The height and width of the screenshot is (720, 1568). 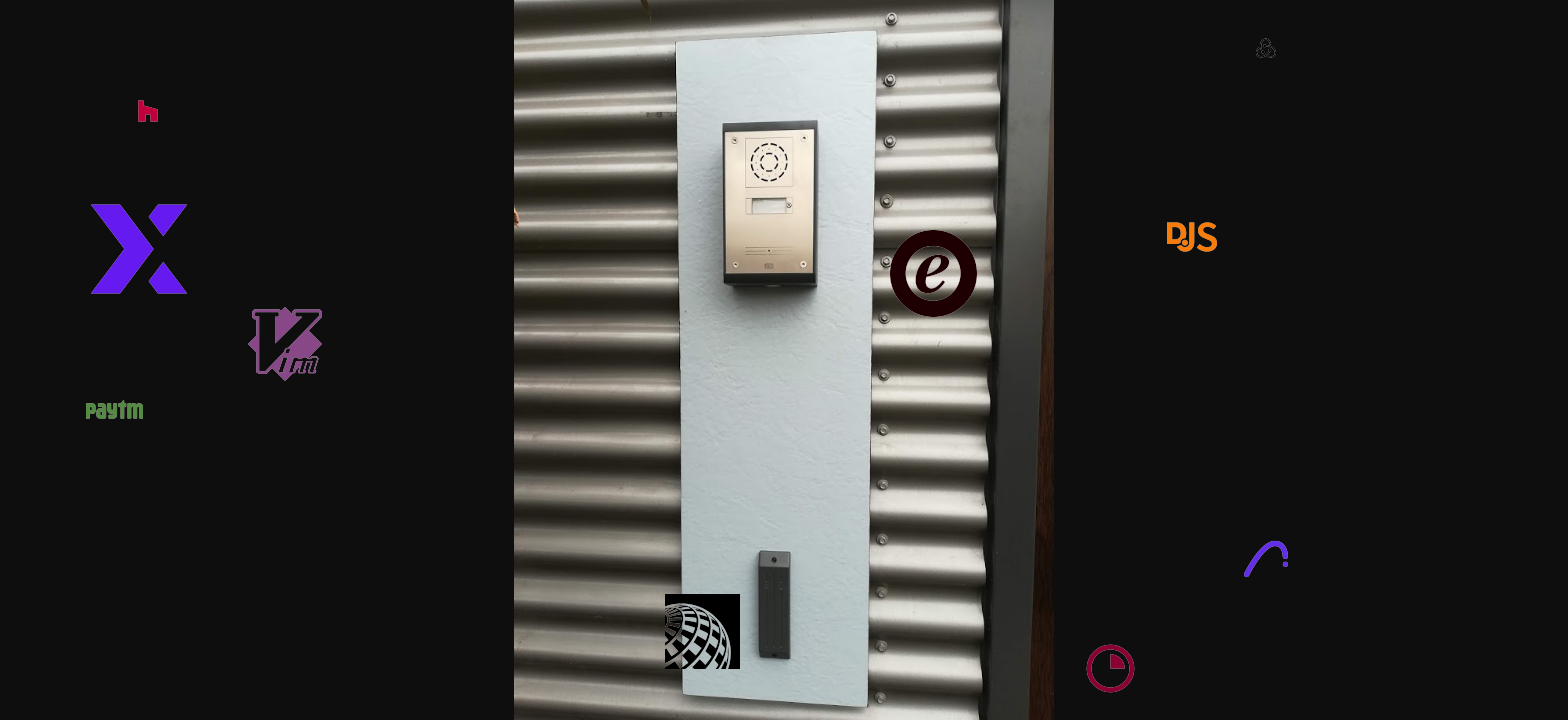 I want to click on indicates 25% progress or completion, so click(x=1110, y=668).